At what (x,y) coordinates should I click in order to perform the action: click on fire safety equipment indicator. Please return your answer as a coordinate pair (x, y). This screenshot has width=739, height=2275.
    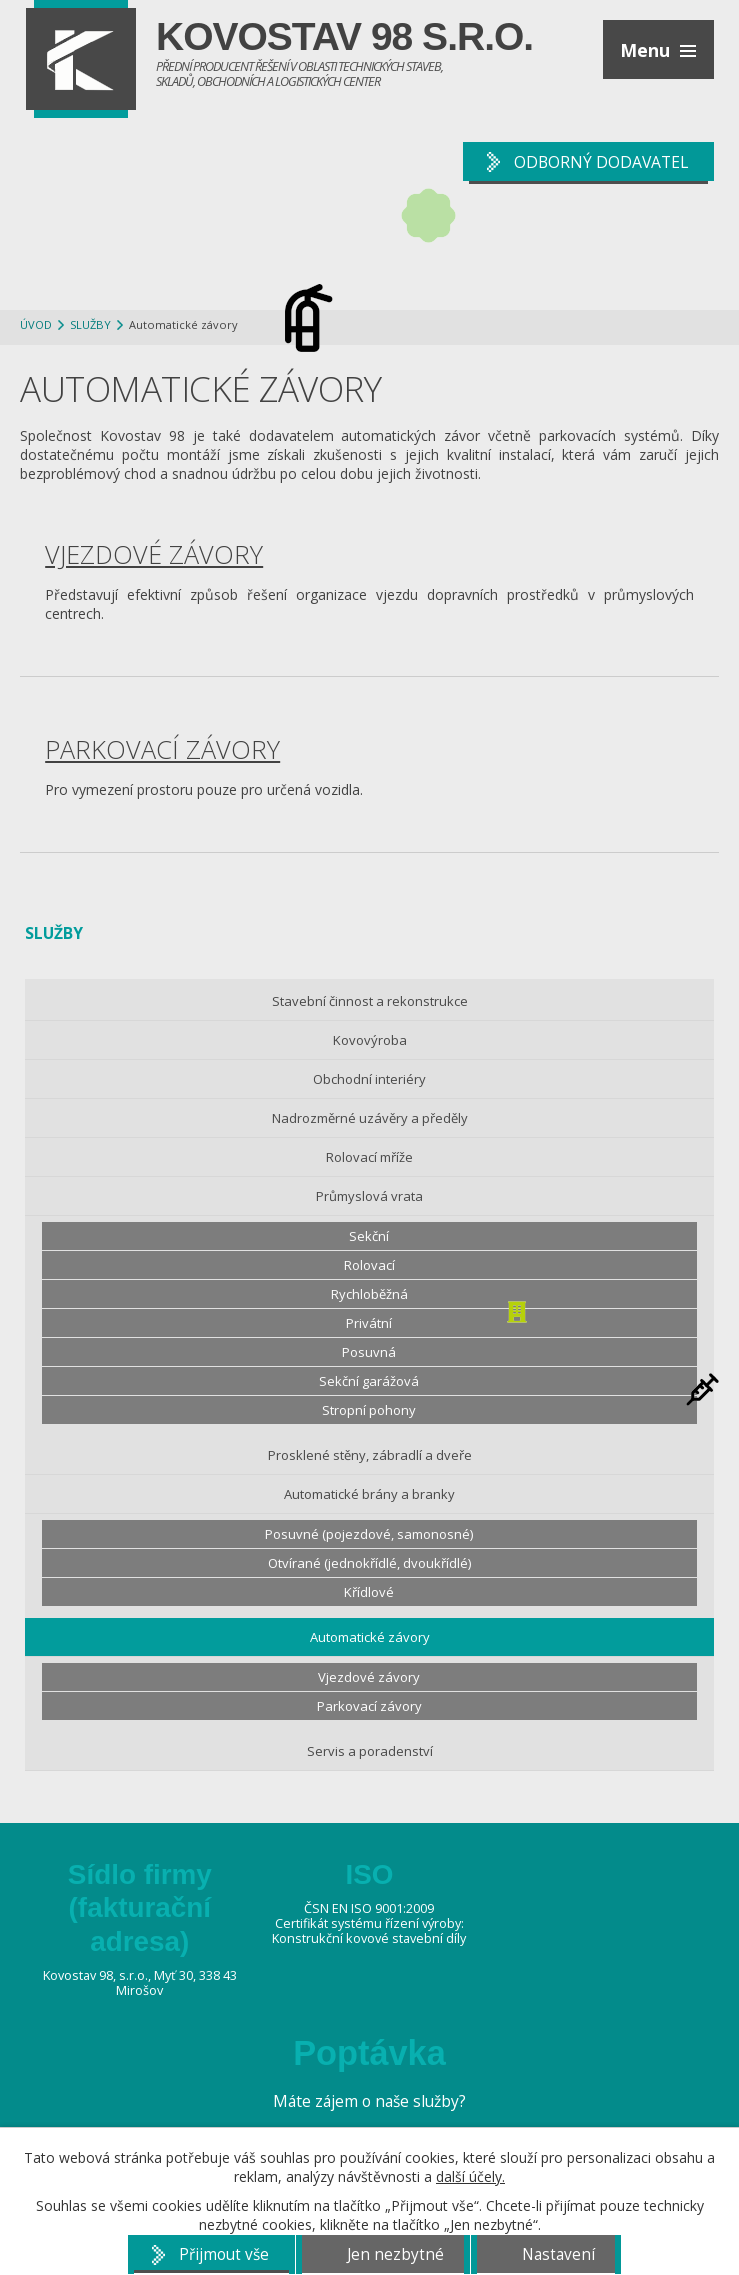
    Looking at the image, I should click on (305, 318).